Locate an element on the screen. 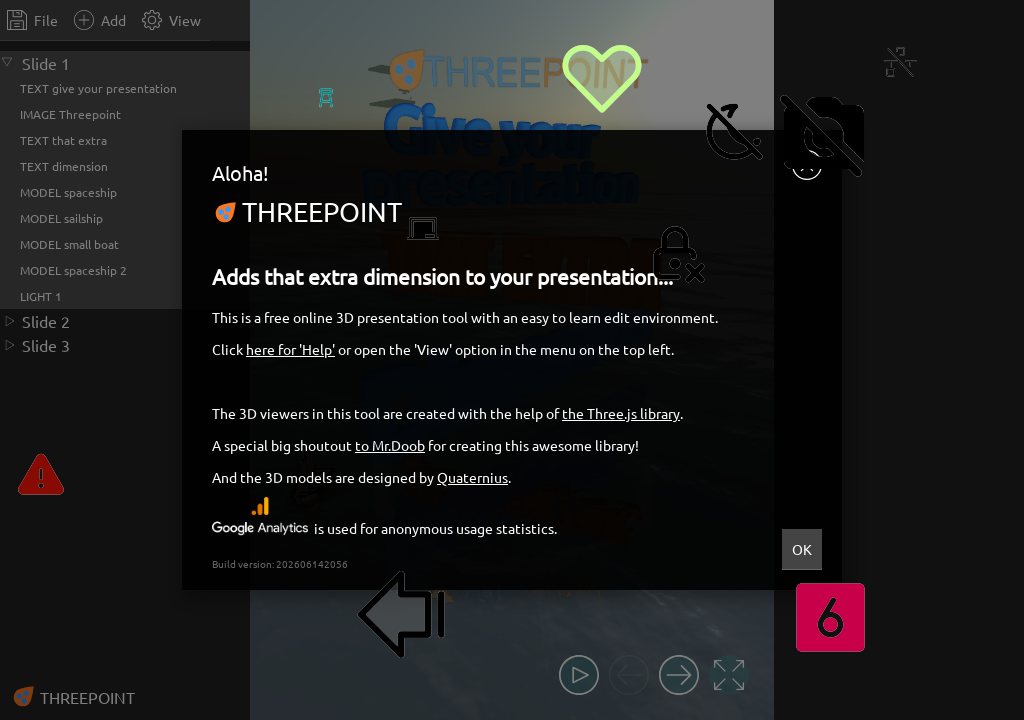  add to favorites is located at coordinates (602, 76).